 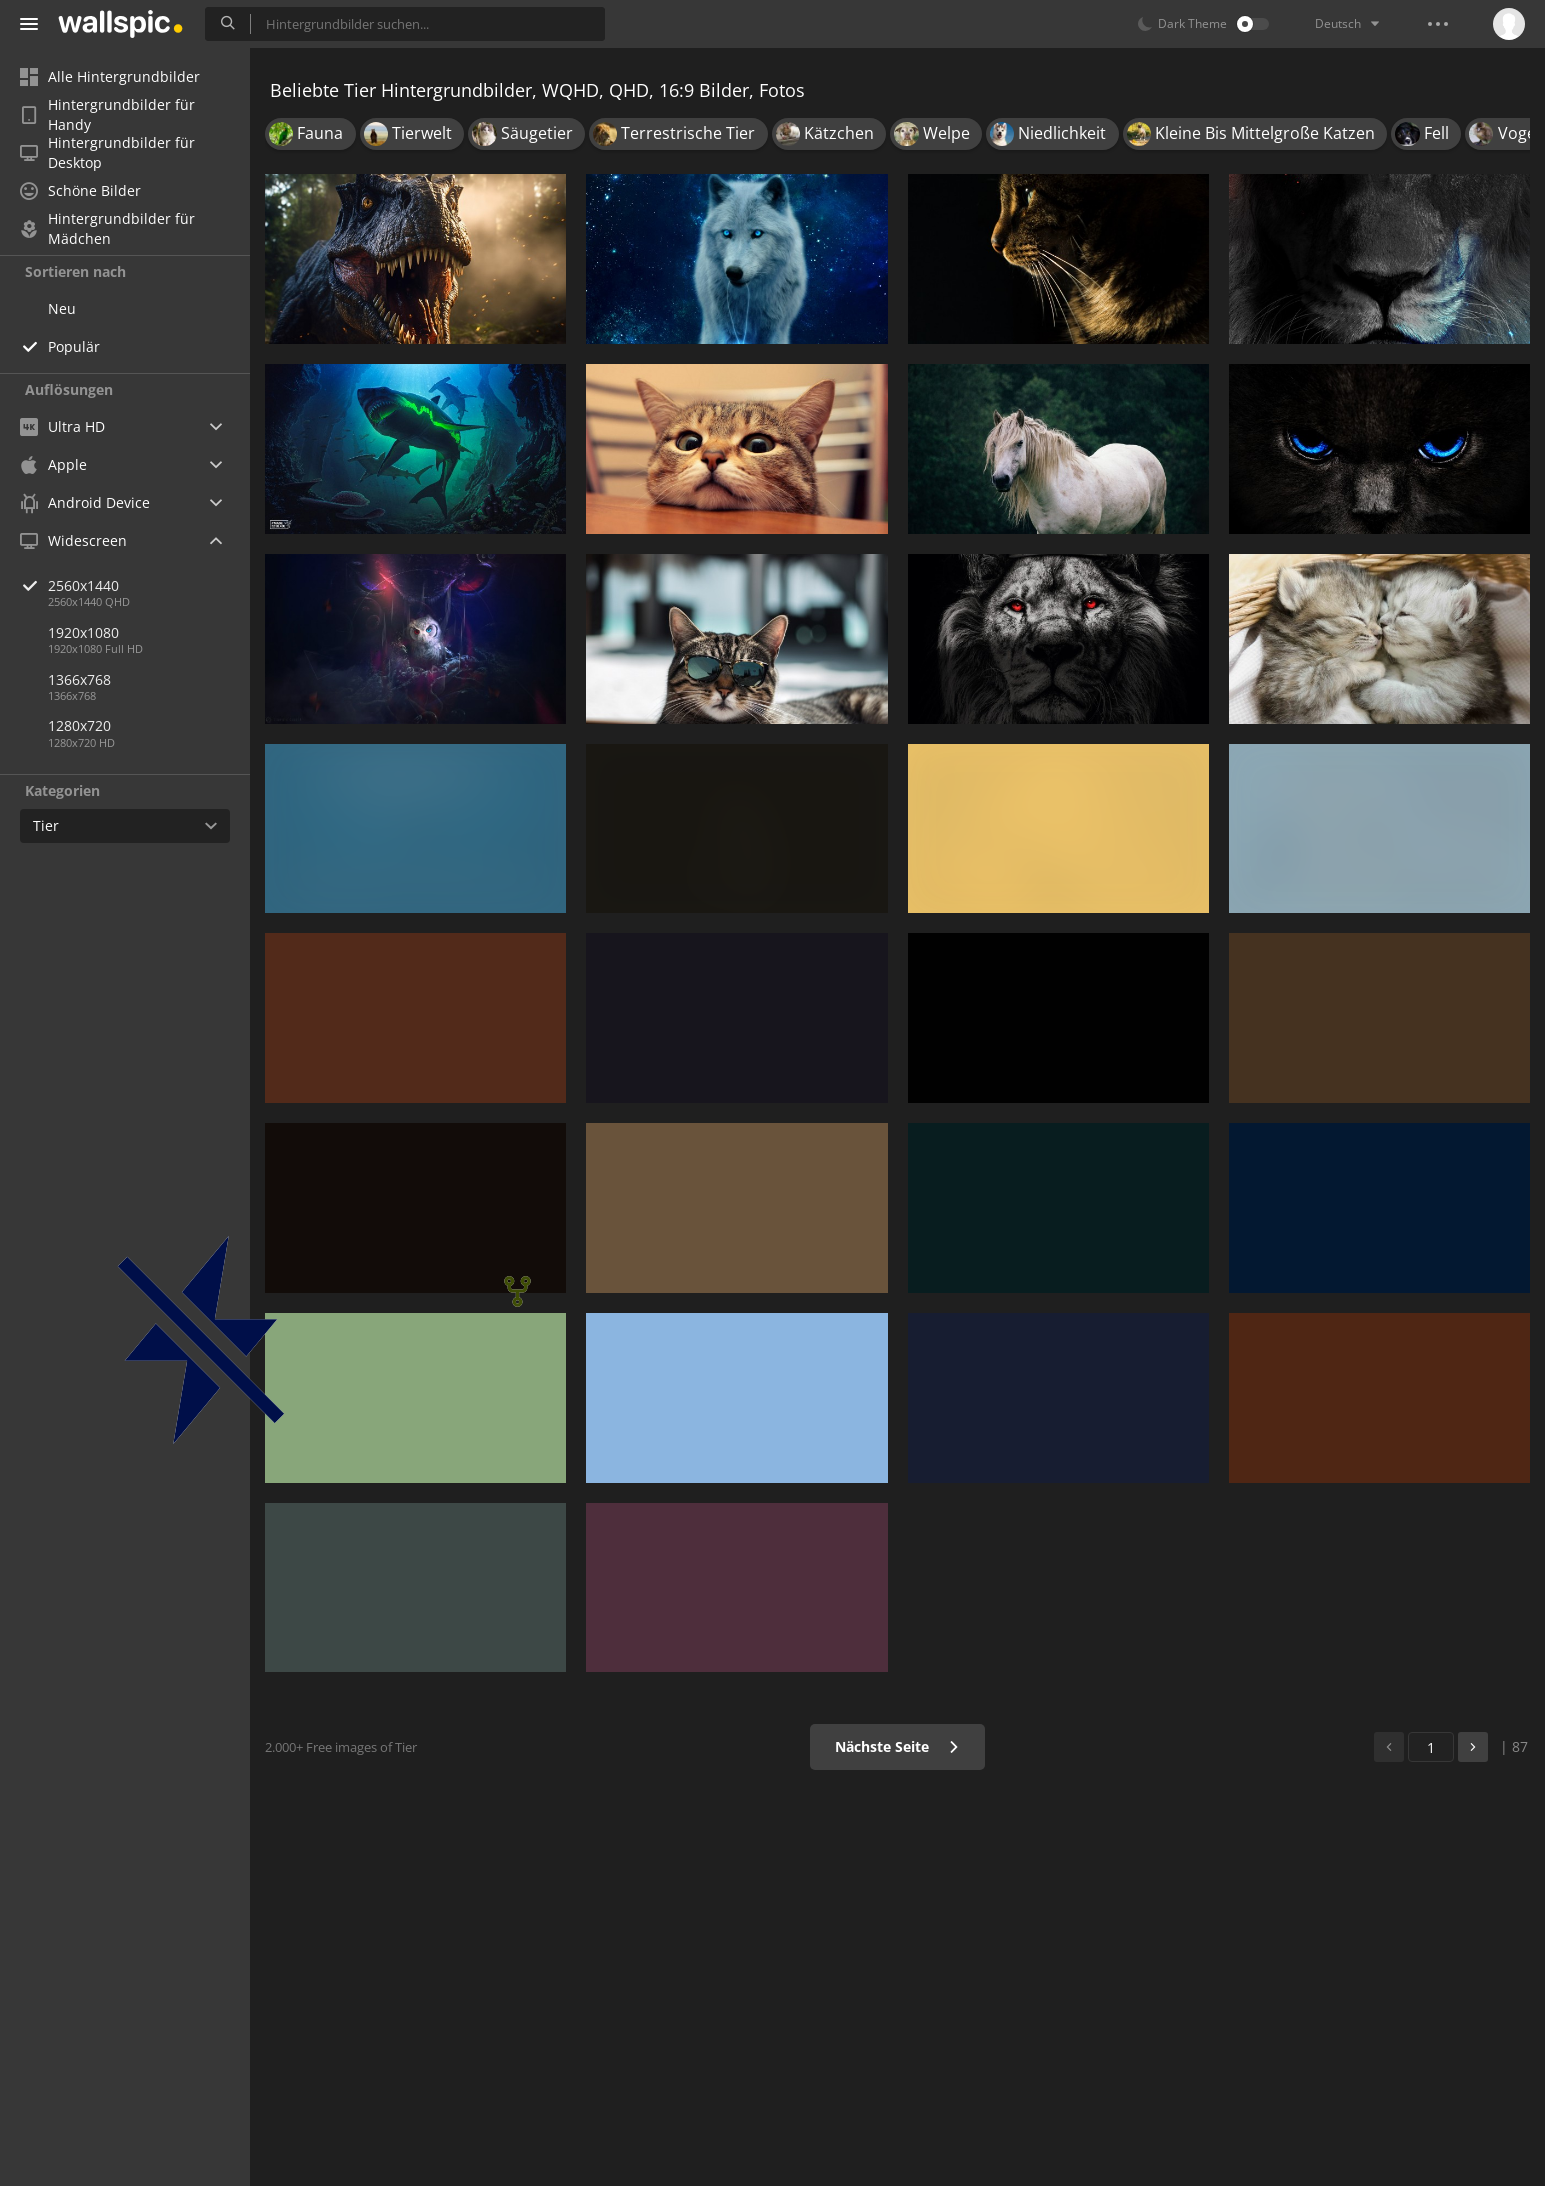 I want to click on disable camera flash, so click(x=201, y=1340).